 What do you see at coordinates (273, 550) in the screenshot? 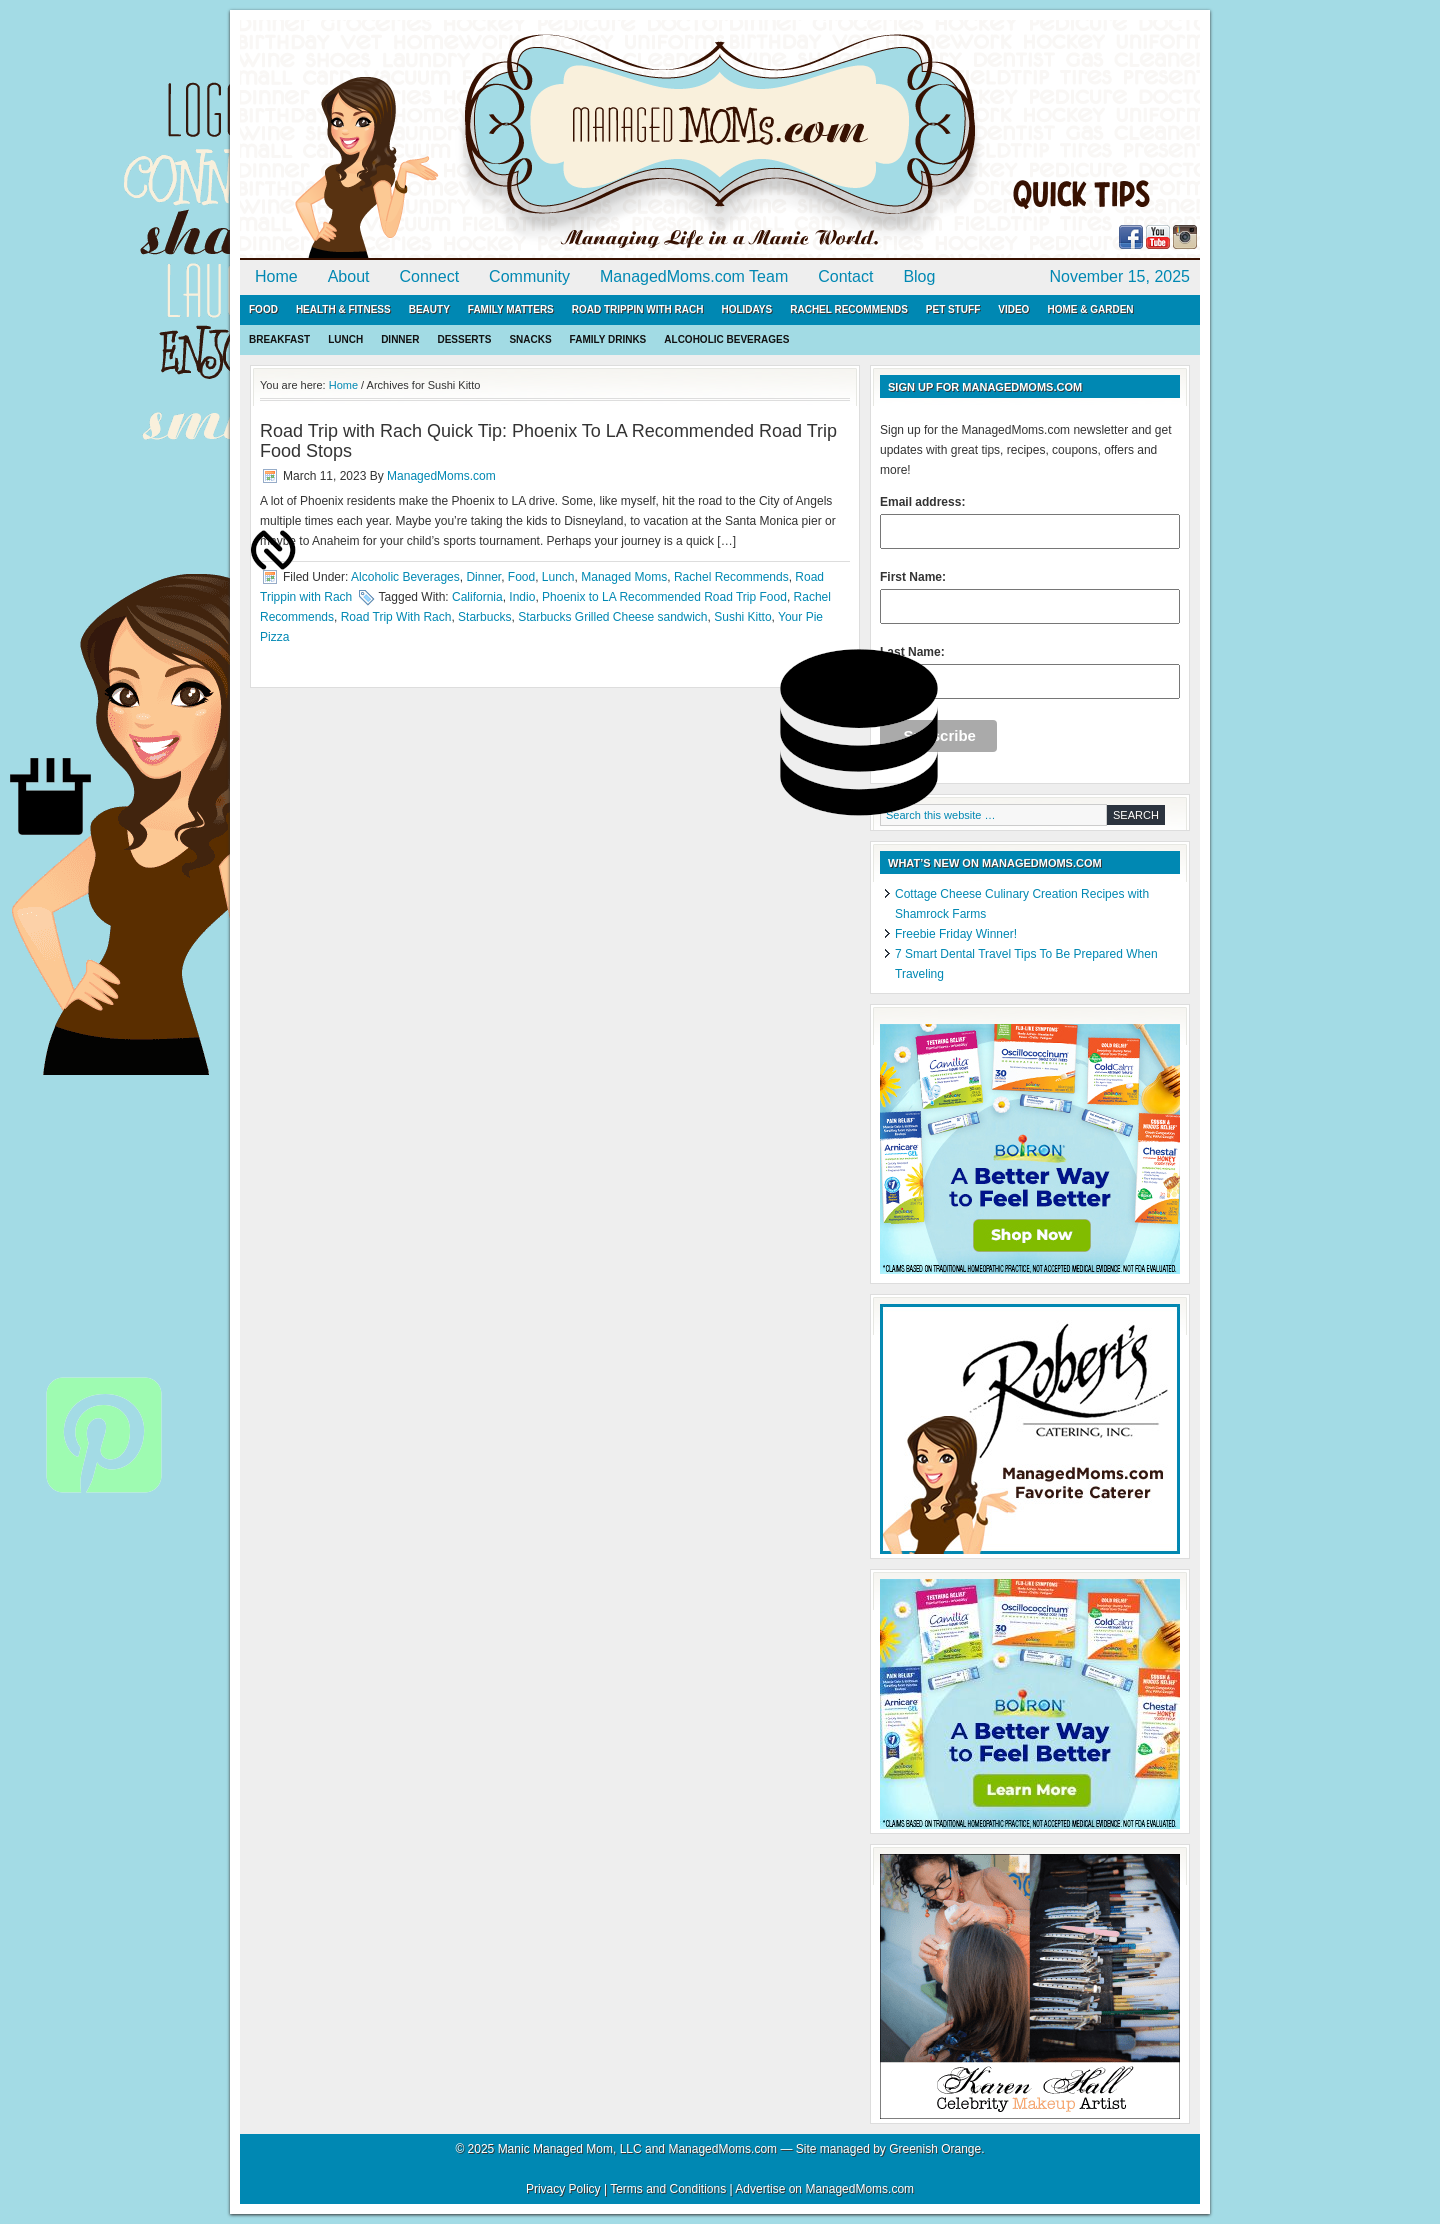
I see `tap to enable NFC connectivity` at bounding box center [273, 550].